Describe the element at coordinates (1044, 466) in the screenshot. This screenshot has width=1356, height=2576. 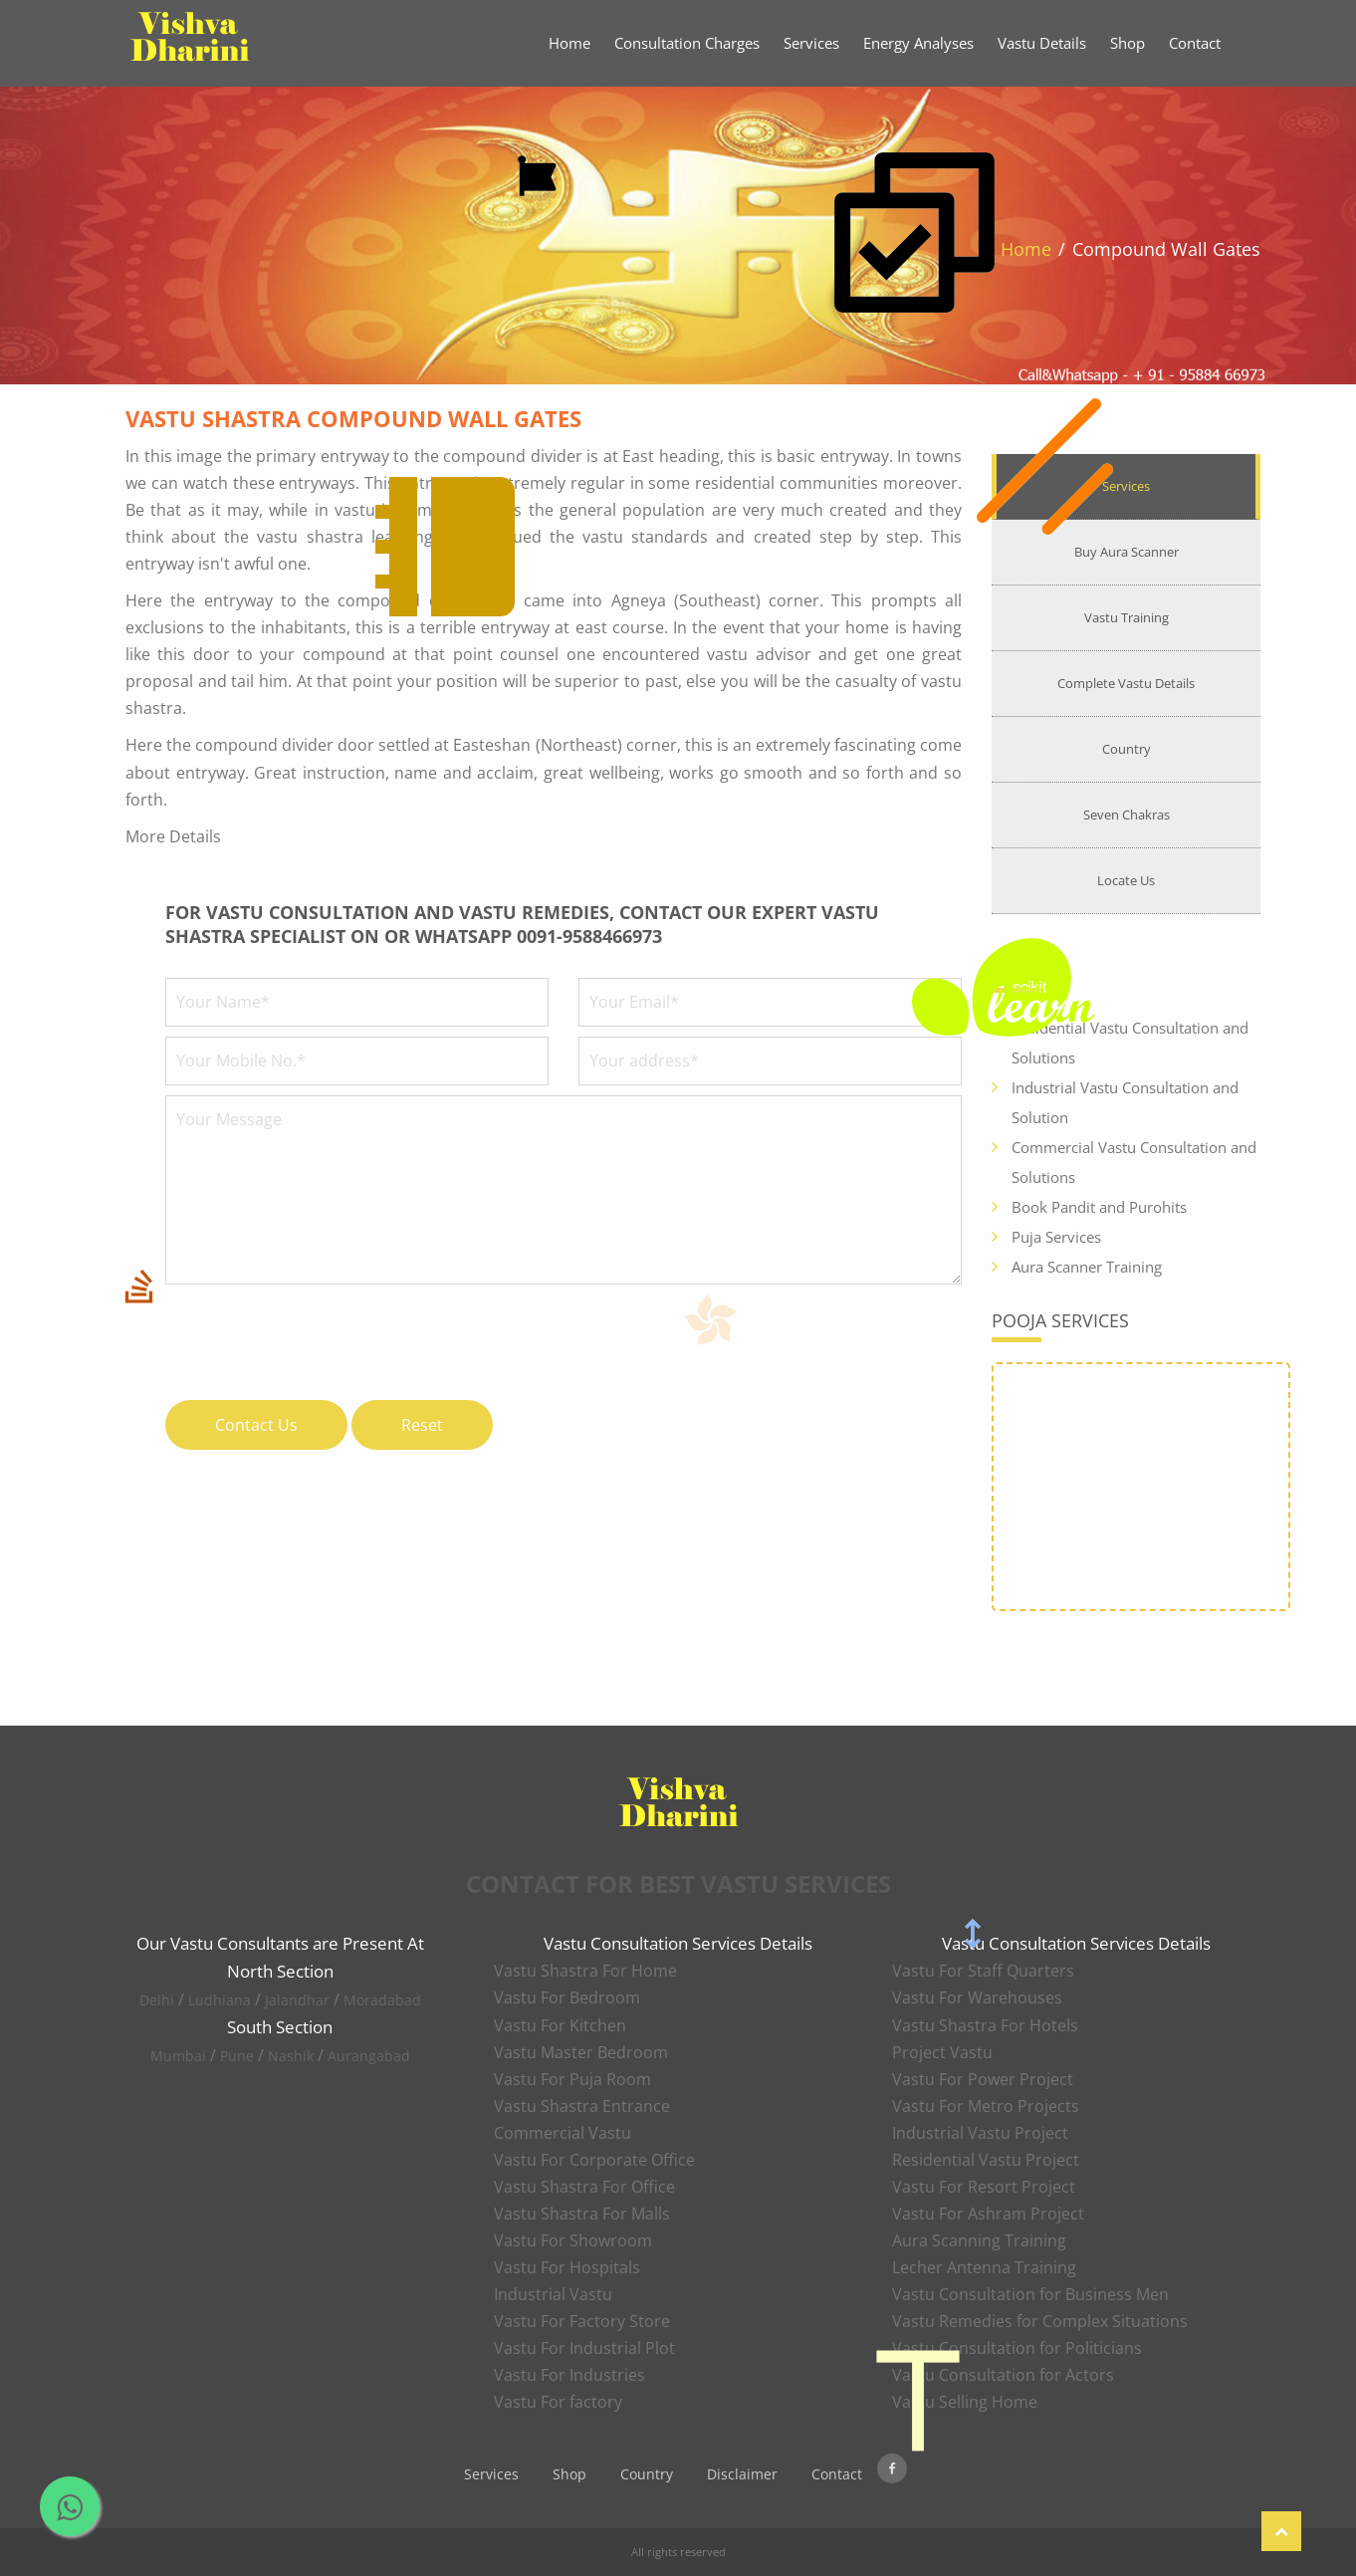
I see `shadcn/ui component library logo` at that location.